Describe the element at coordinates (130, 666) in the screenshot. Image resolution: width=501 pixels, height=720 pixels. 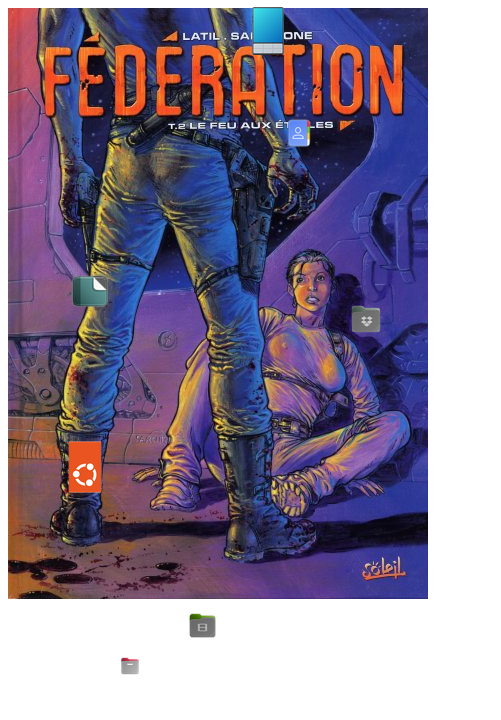
I see `open the file manager application` at that location.